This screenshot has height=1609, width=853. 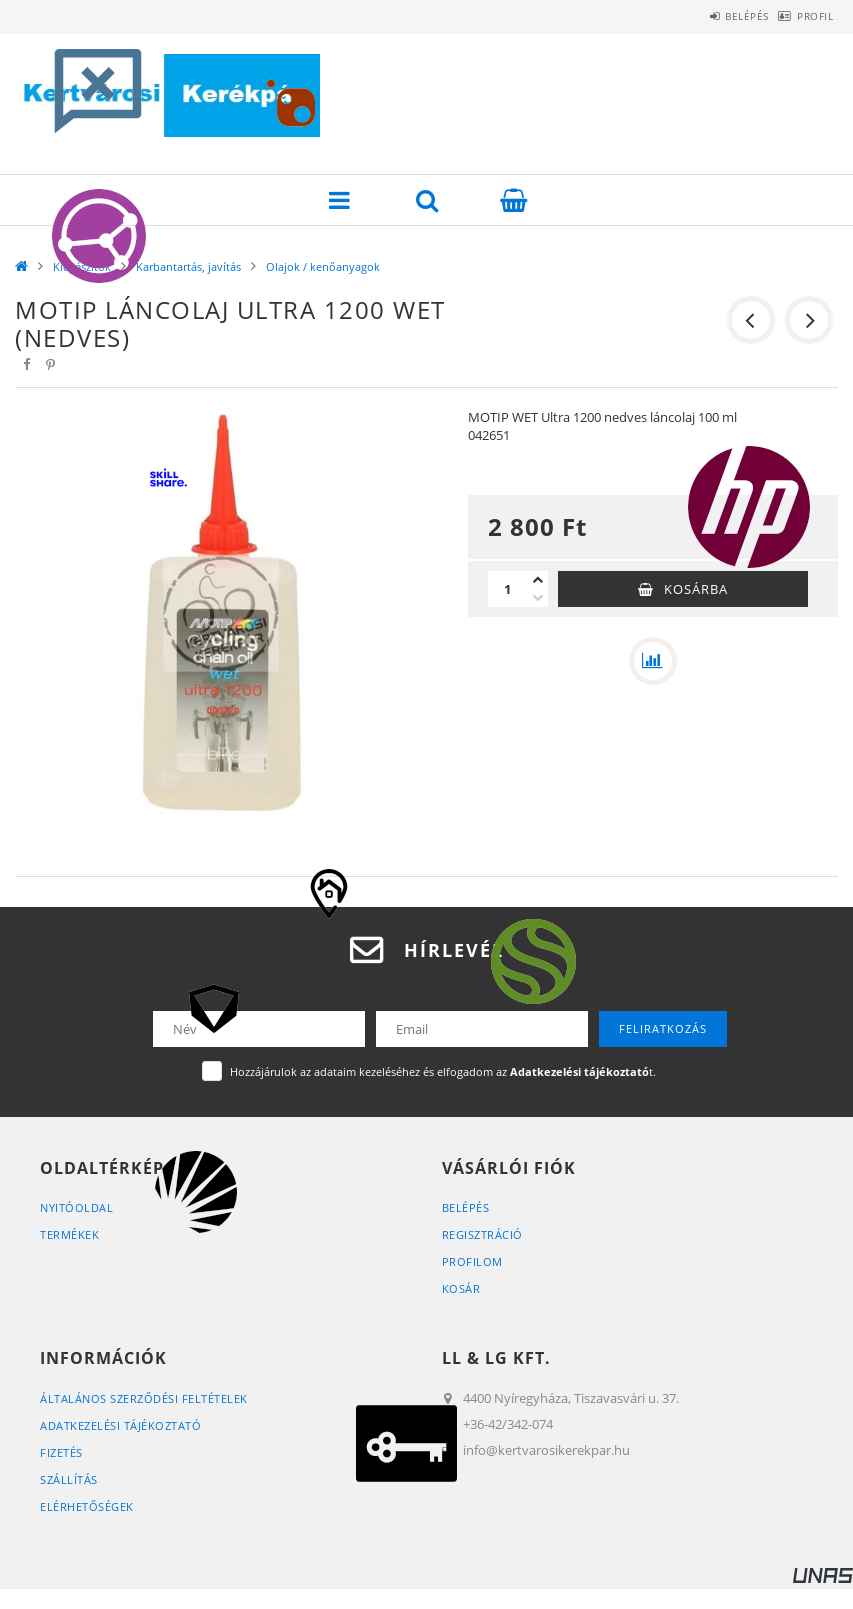 I want to click on open the Skillshare app, so click(x=168, y=477).